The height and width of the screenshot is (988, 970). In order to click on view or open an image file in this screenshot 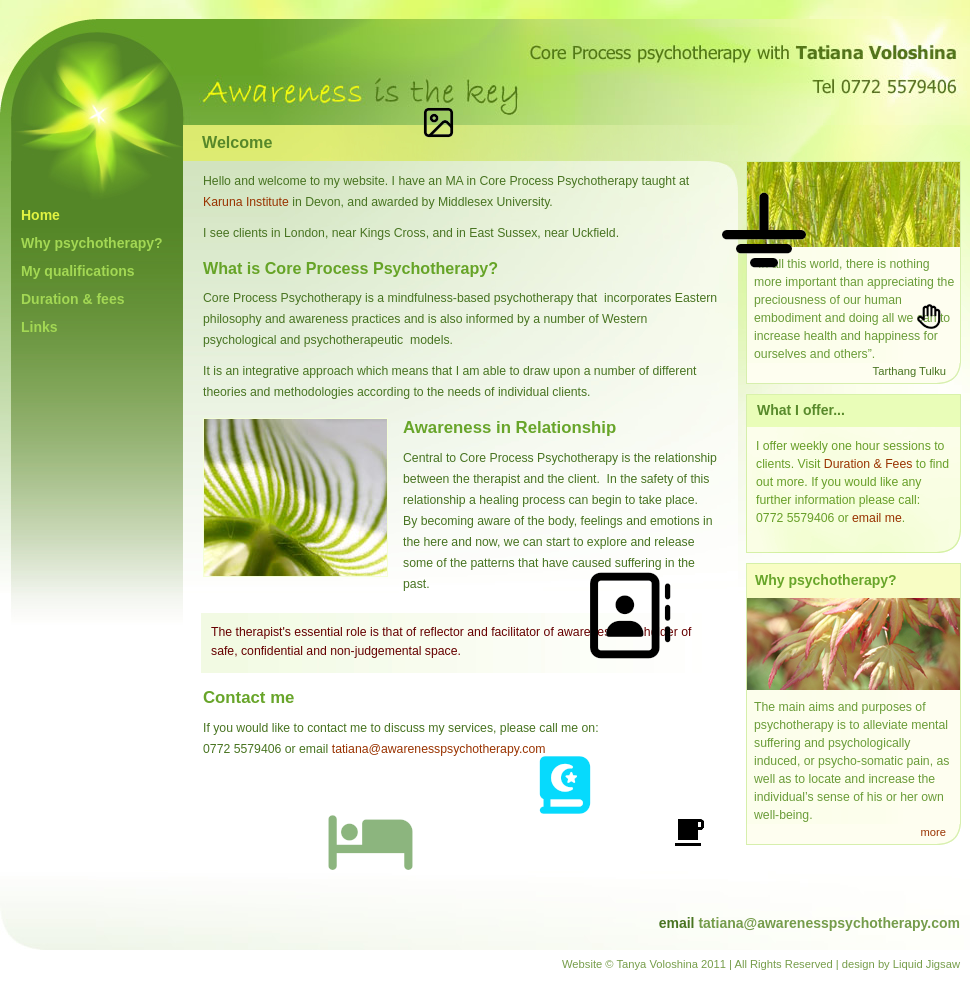, I will do `click(438, 122)`.